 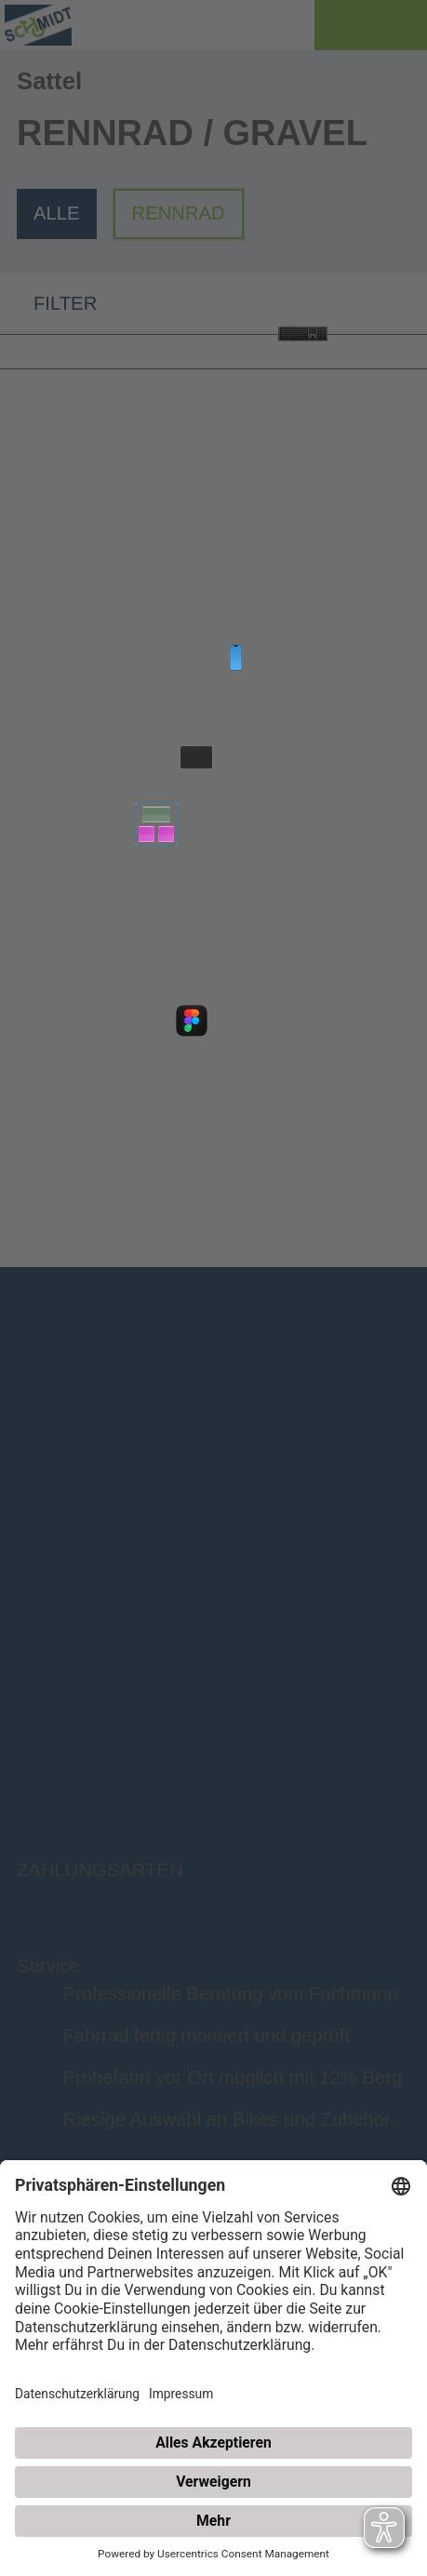 I want to click on iPhone 16 Pro device icon, so click(x=235, y=658).